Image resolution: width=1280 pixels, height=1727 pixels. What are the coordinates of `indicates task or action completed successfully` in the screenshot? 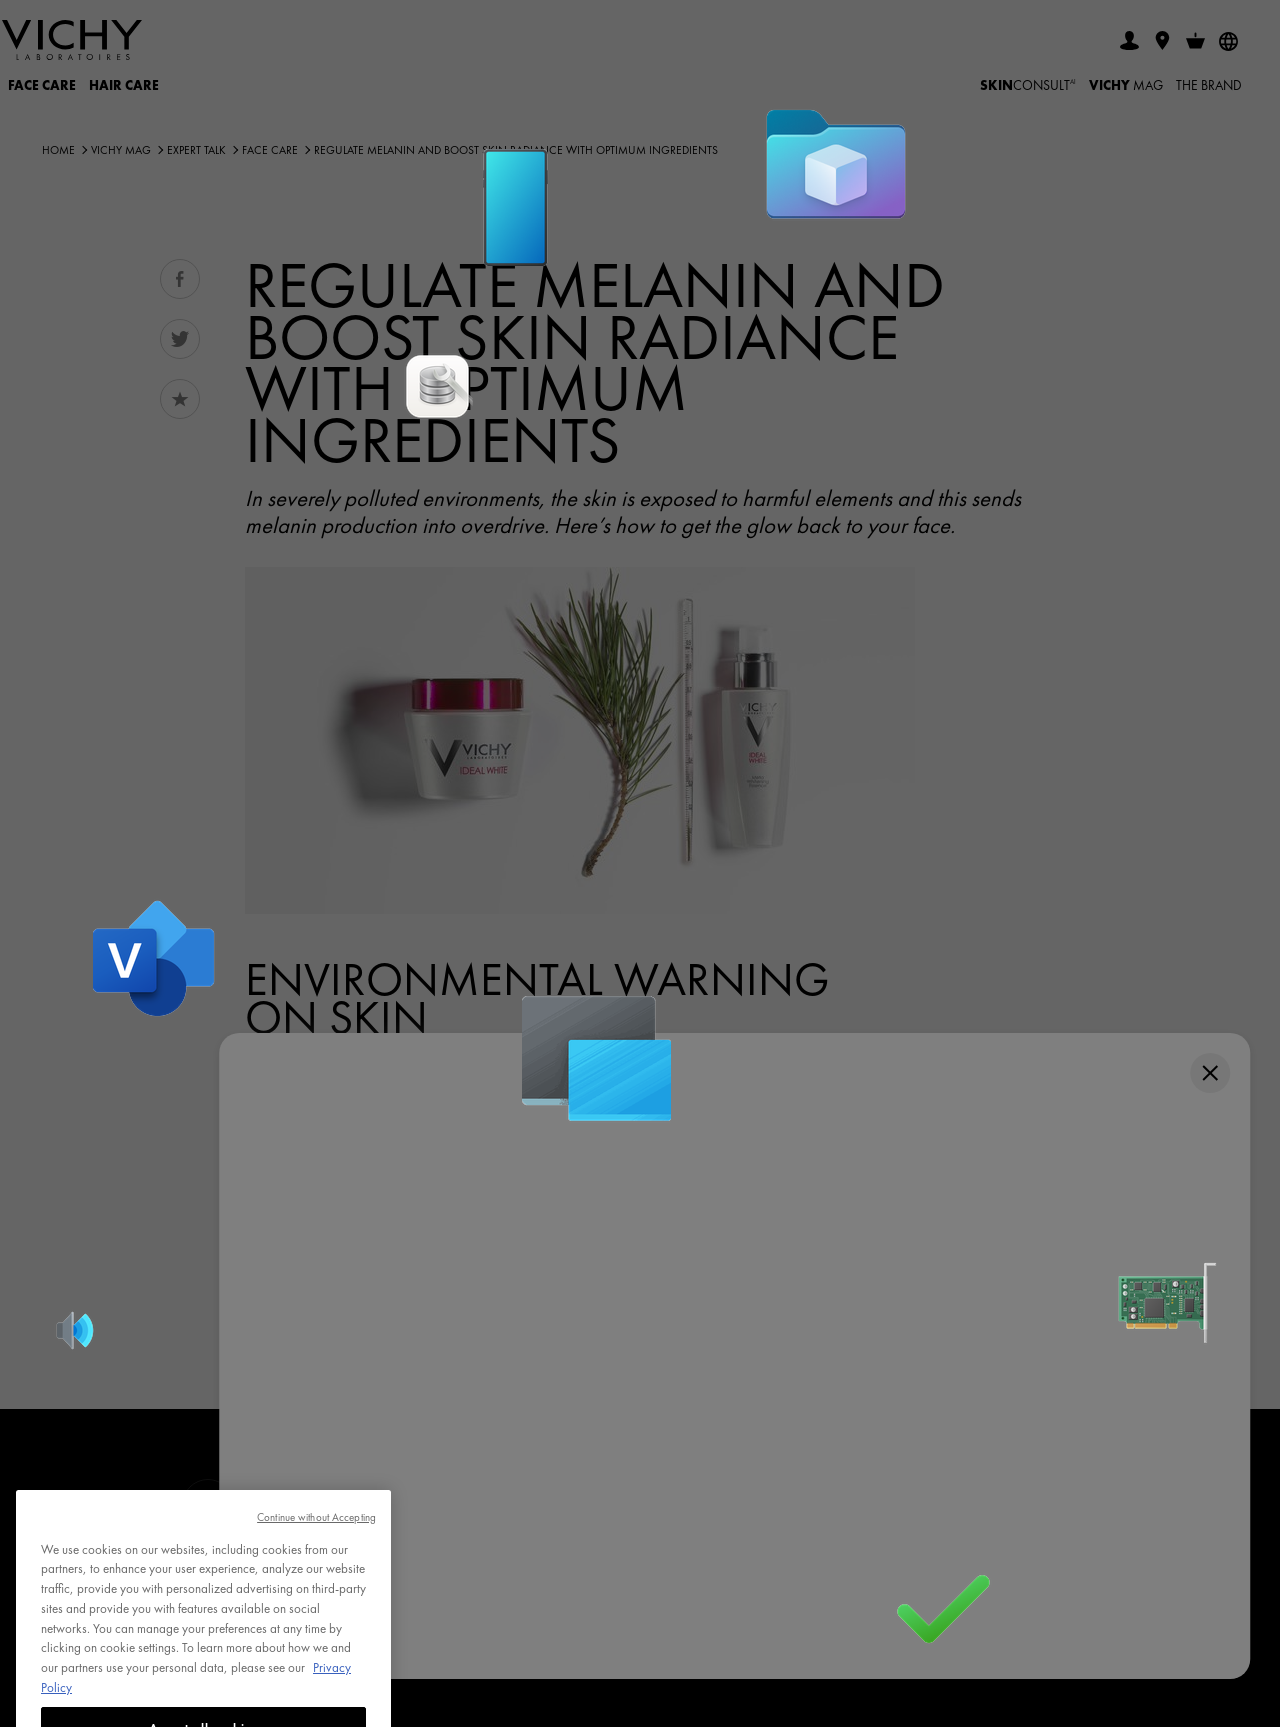 It's located at (943, 1611).